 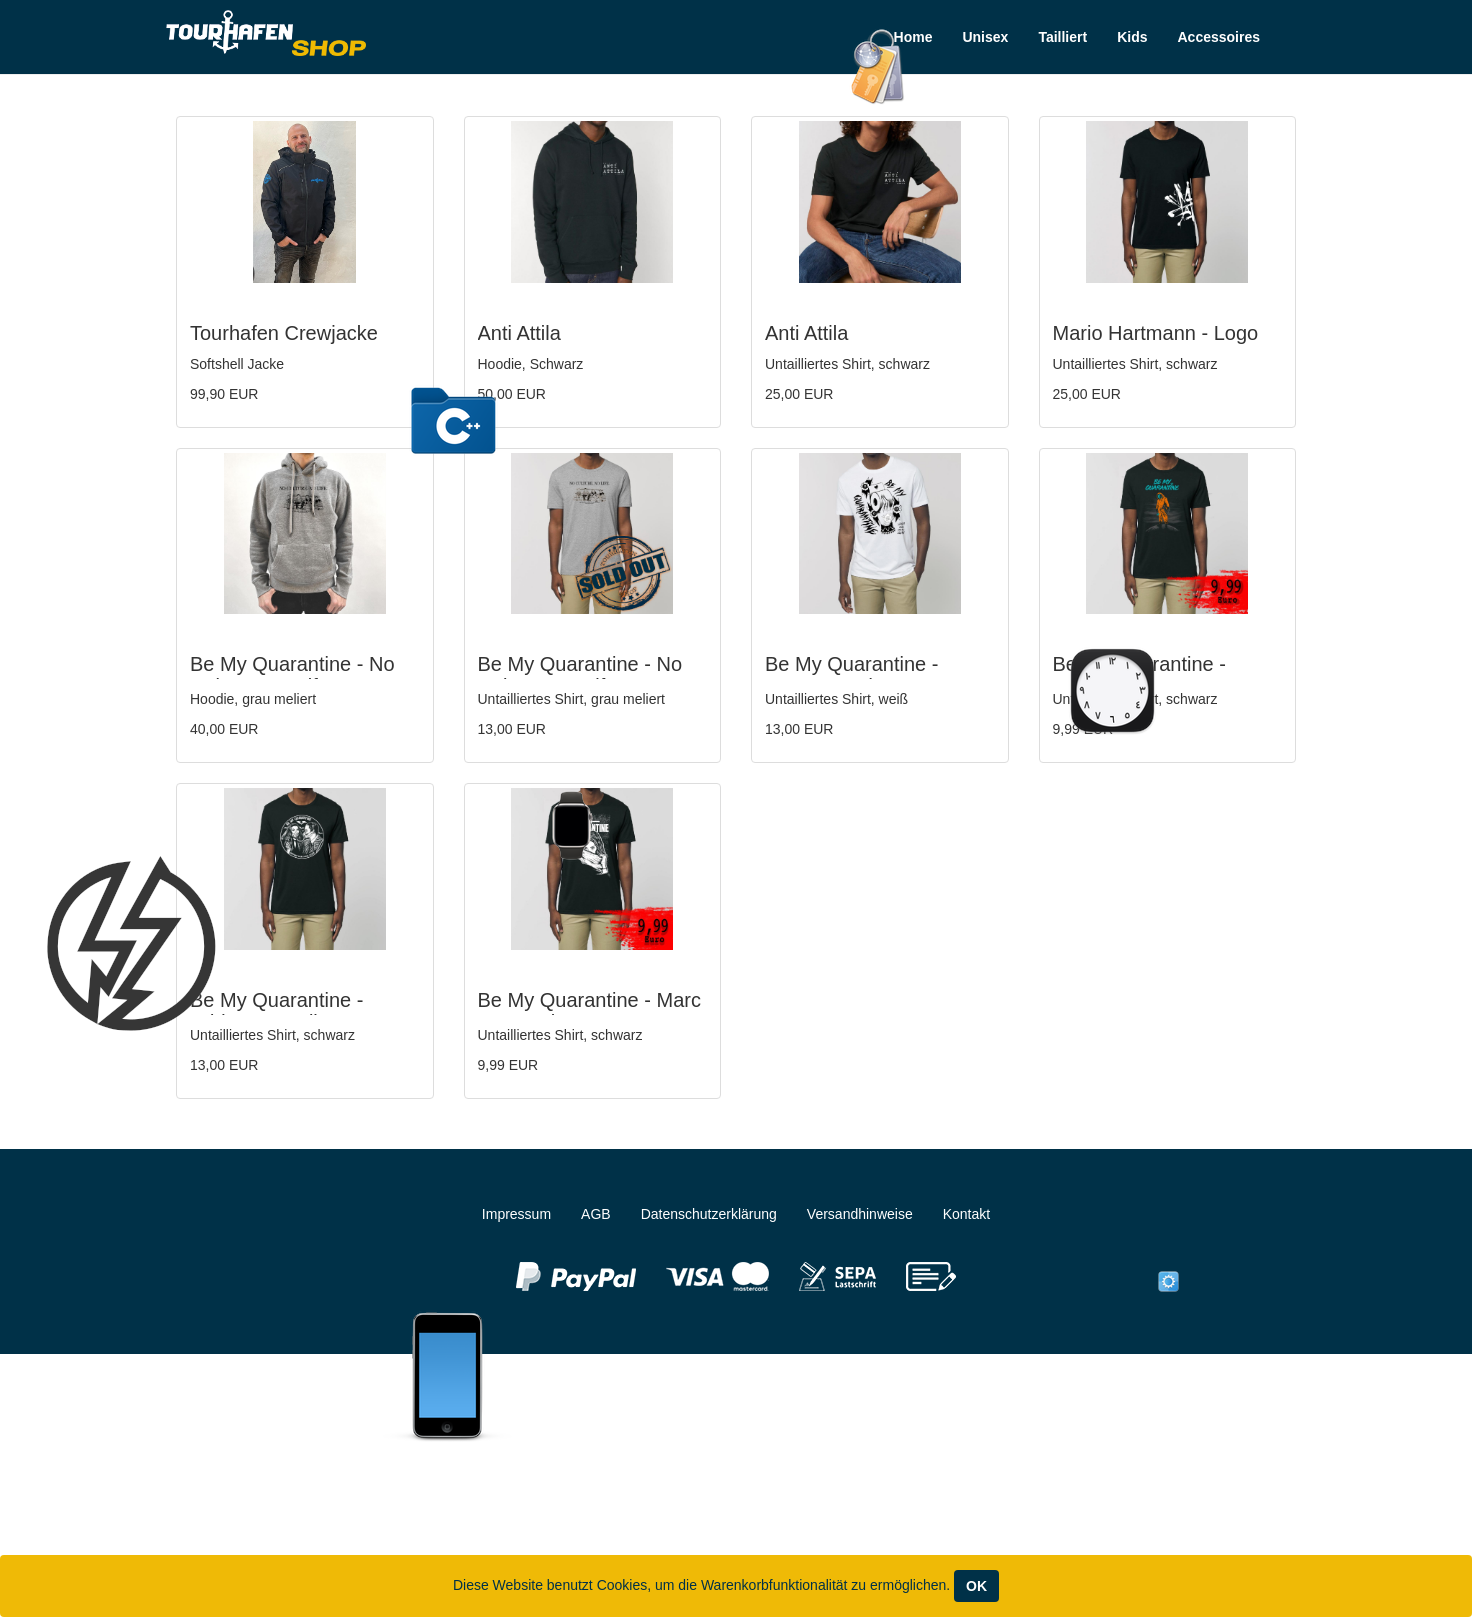 I want to click on apple watch series 6 device icon, so click(x=571, y=825).